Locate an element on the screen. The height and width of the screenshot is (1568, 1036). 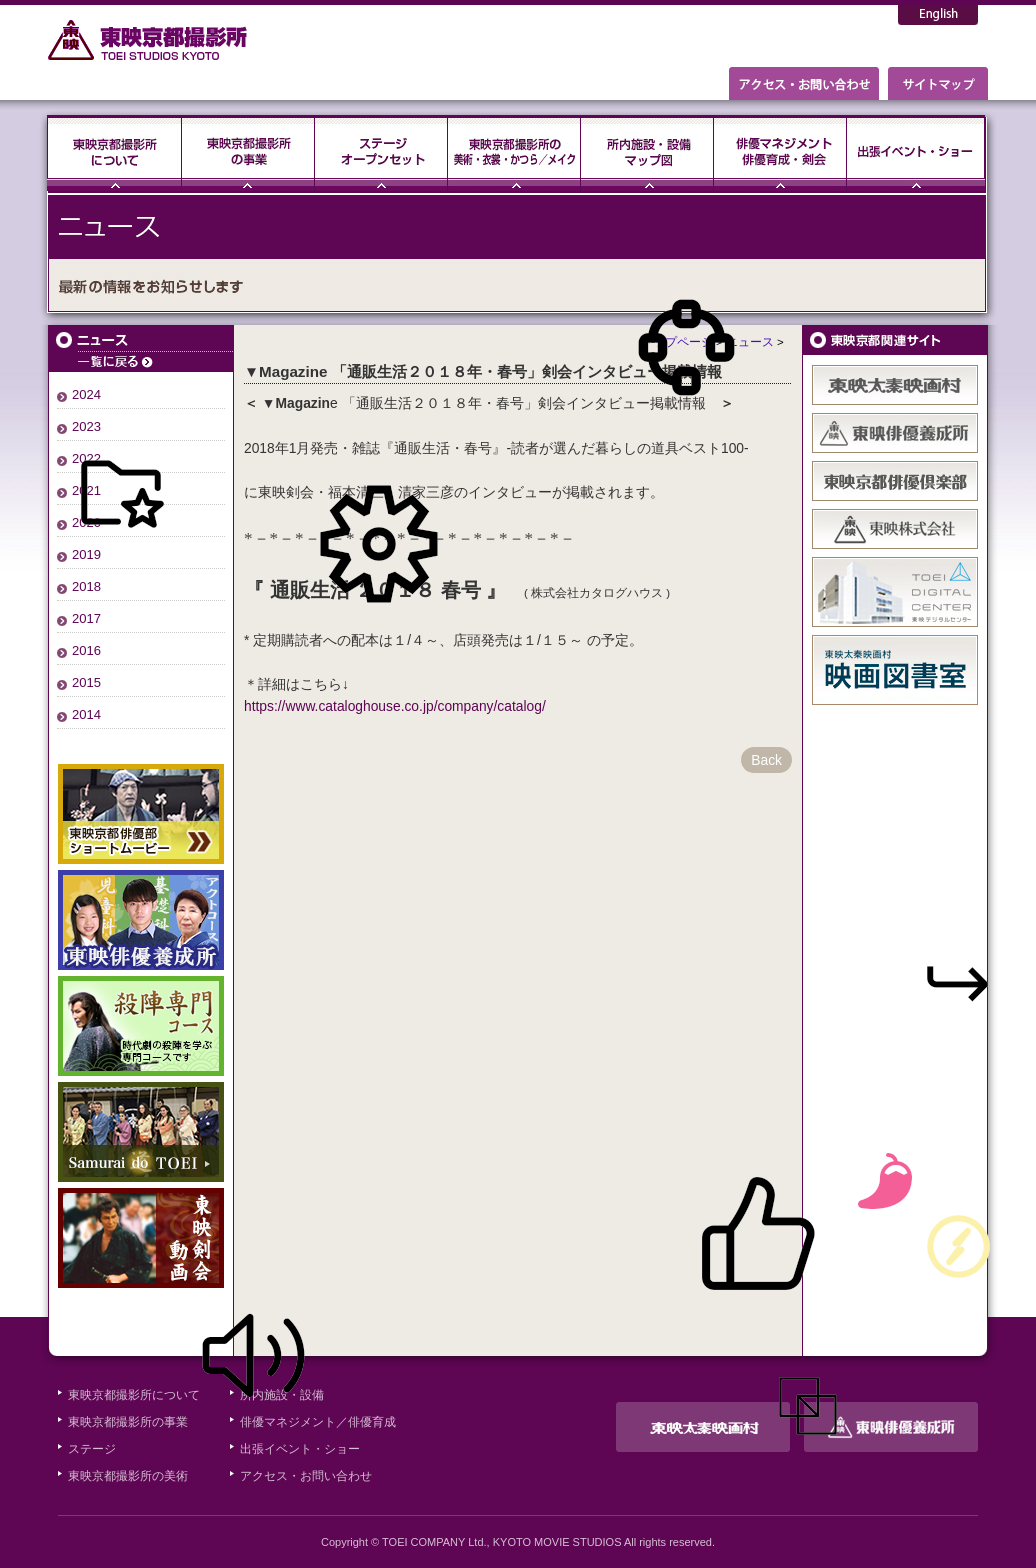
like or approve content is located at coordinates (758, 1233).